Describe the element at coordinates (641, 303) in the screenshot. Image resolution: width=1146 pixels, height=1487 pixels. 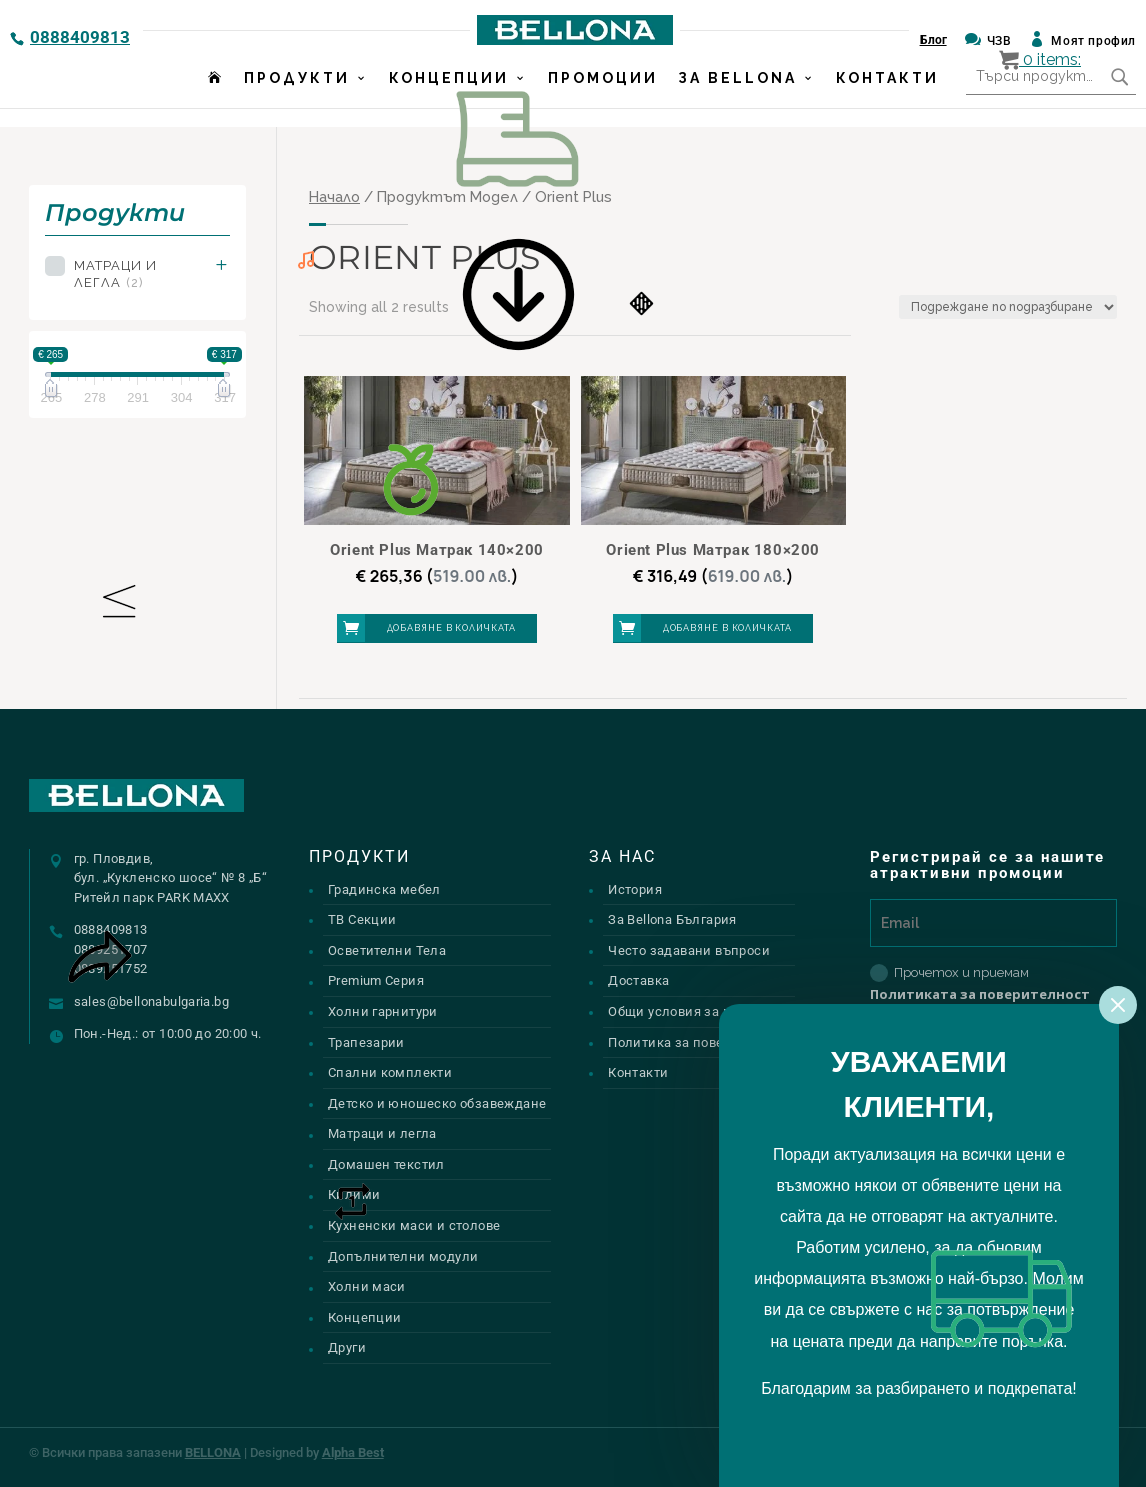
I see `open google podcasts app` at that location.